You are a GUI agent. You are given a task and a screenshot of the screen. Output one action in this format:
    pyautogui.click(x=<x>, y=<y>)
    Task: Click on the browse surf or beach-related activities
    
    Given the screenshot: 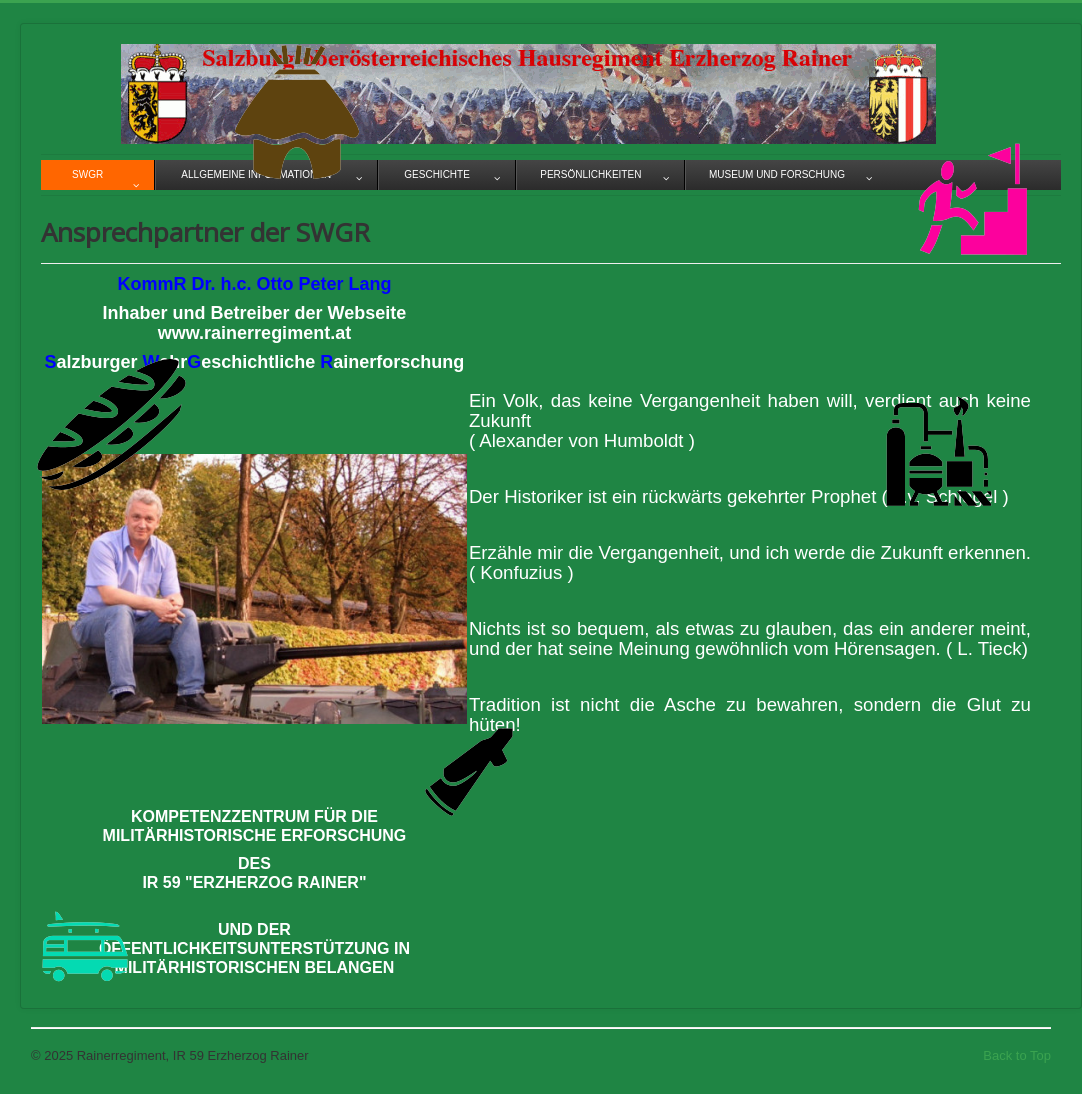 What is the action you would take?
    pyautogui.click(x=85, y=943)
    